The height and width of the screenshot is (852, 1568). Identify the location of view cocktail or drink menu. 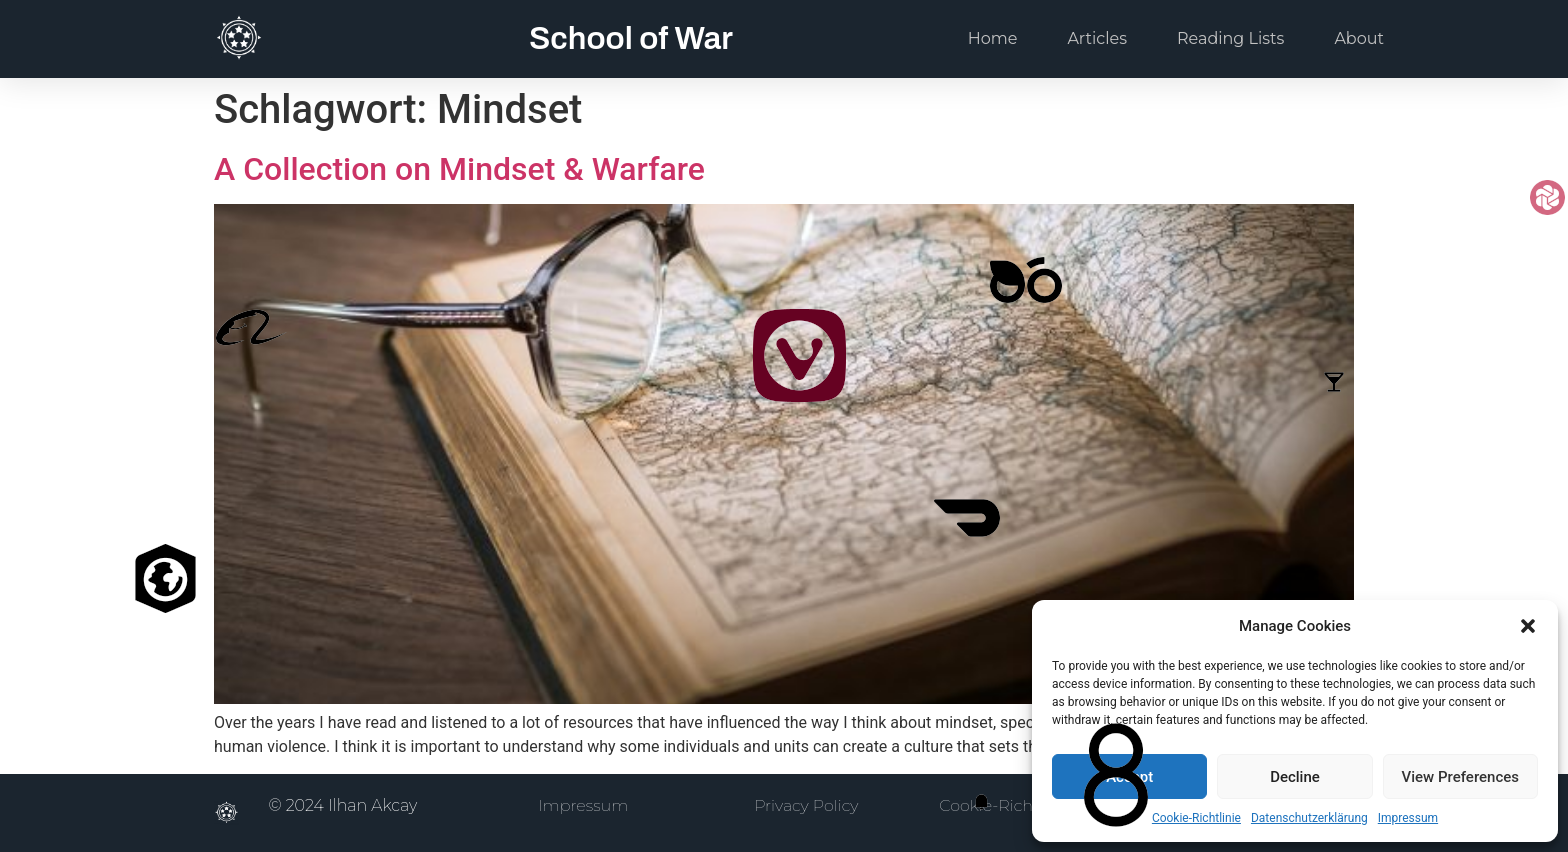
(1334, 382).